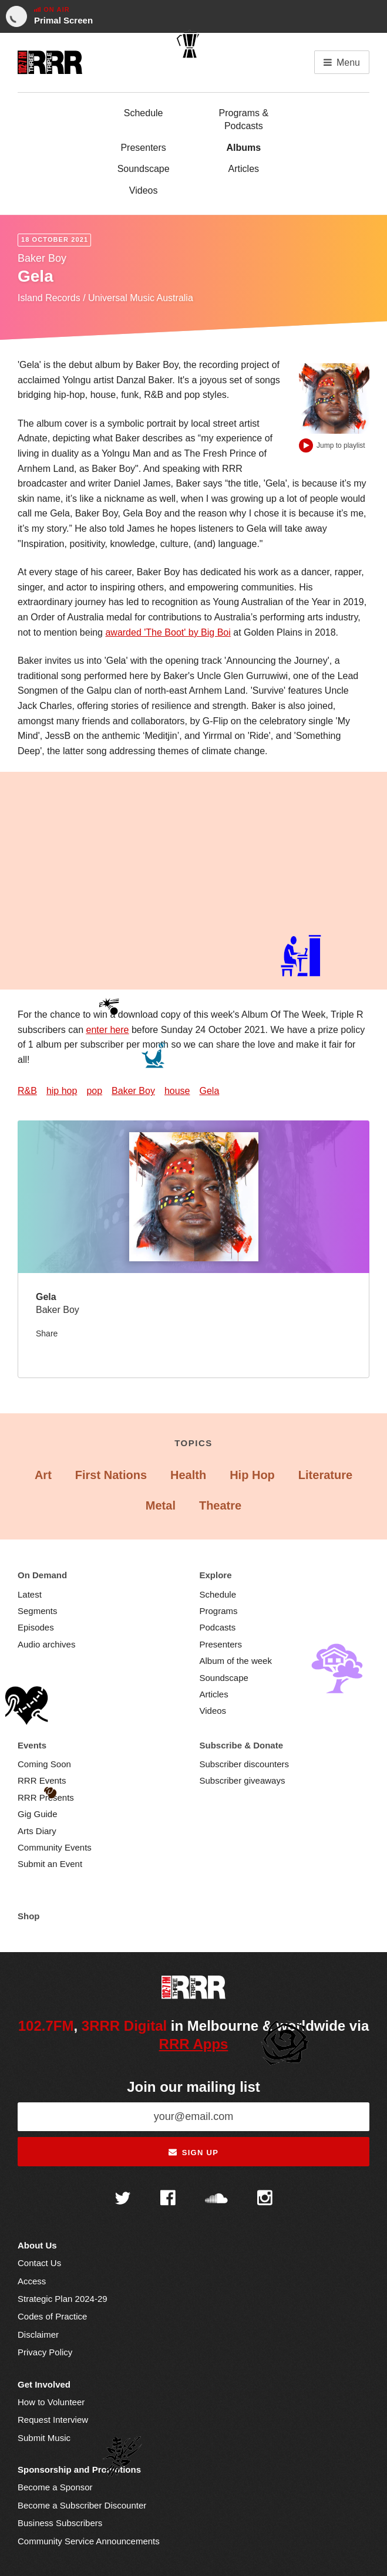 Image resolution: width=387 pixels, height=2576 pixels. I want to click on indicates ricochet or bounce effect in gameplay, so click(109, 1006).